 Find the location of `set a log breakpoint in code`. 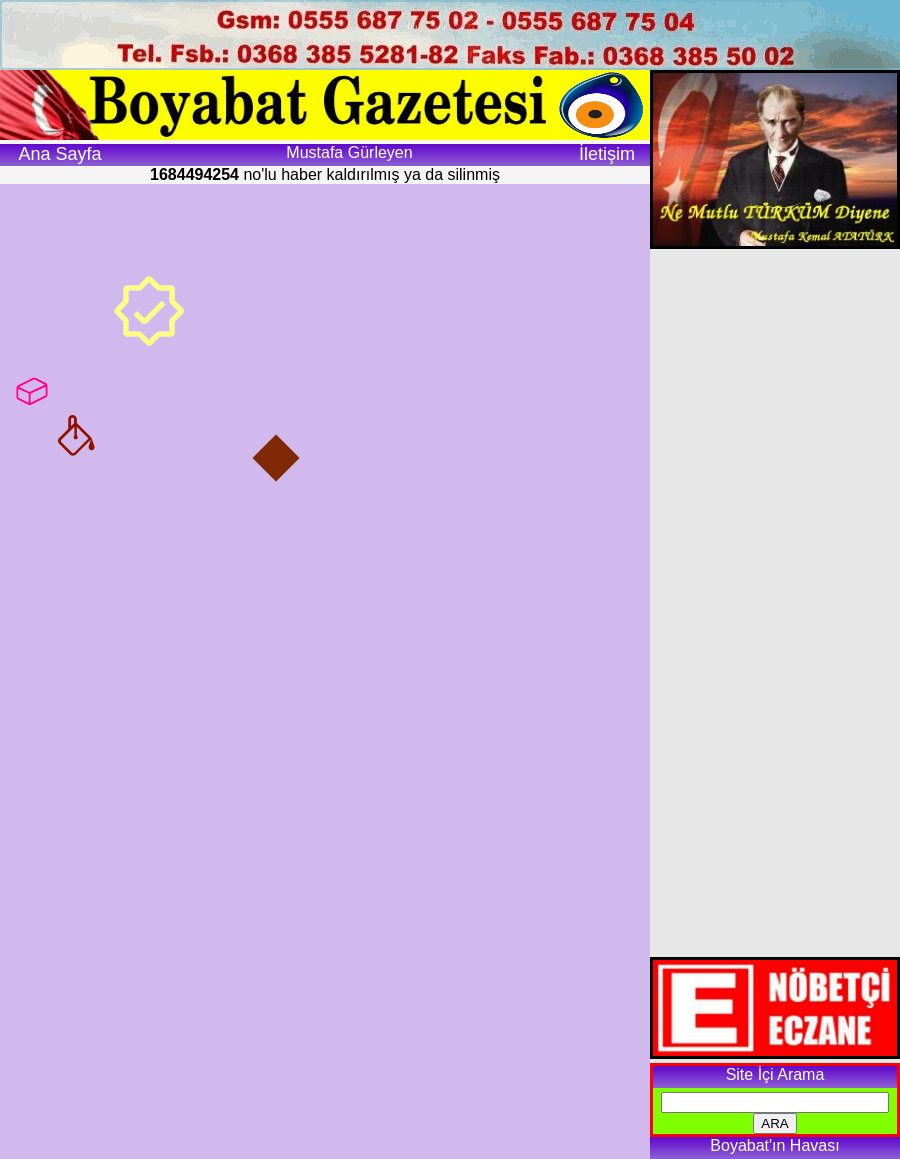

set a log breakpoint in code is located at coordinates (276, 458).